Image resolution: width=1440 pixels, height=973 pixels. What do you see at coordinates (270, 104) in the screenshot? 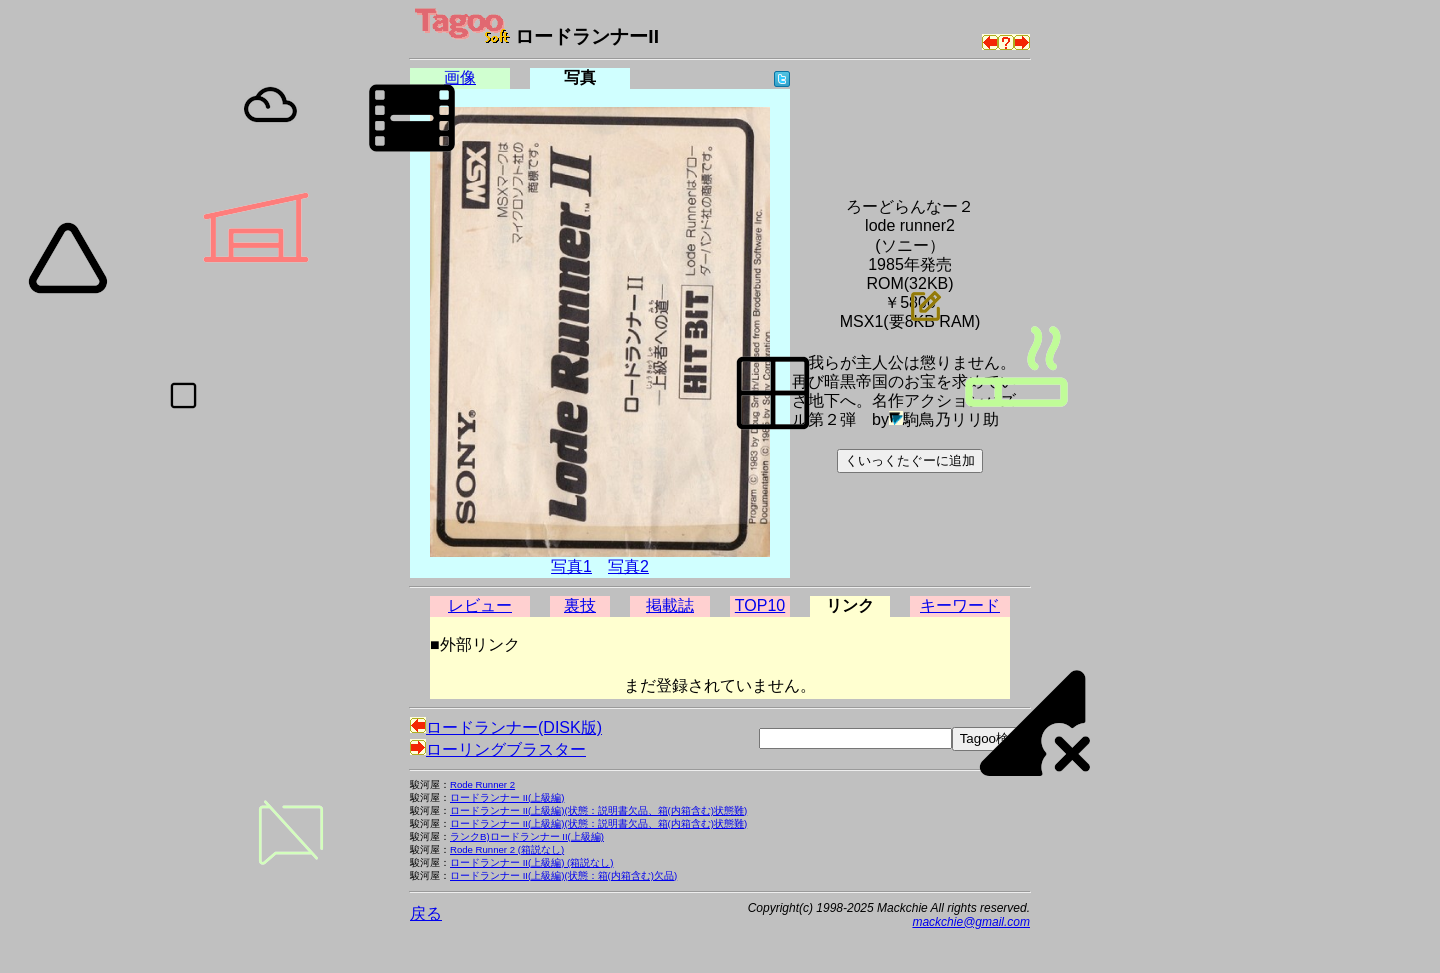
I see `indicates cloud storage or services` at bounding box center [270, 104].